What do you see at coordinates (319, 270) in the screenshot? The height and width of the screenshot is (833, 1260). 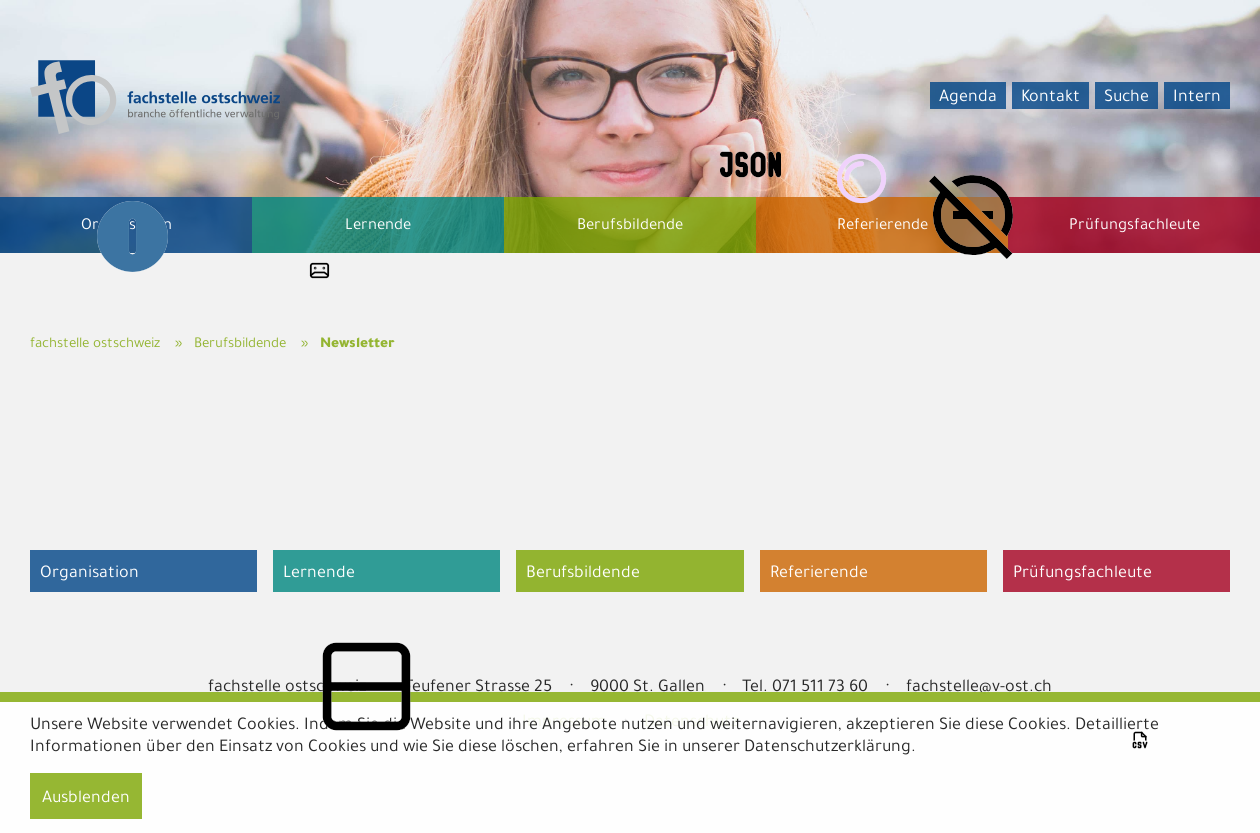 I see `access audio recordings or cassette archives` at bounding box center [319, 270].